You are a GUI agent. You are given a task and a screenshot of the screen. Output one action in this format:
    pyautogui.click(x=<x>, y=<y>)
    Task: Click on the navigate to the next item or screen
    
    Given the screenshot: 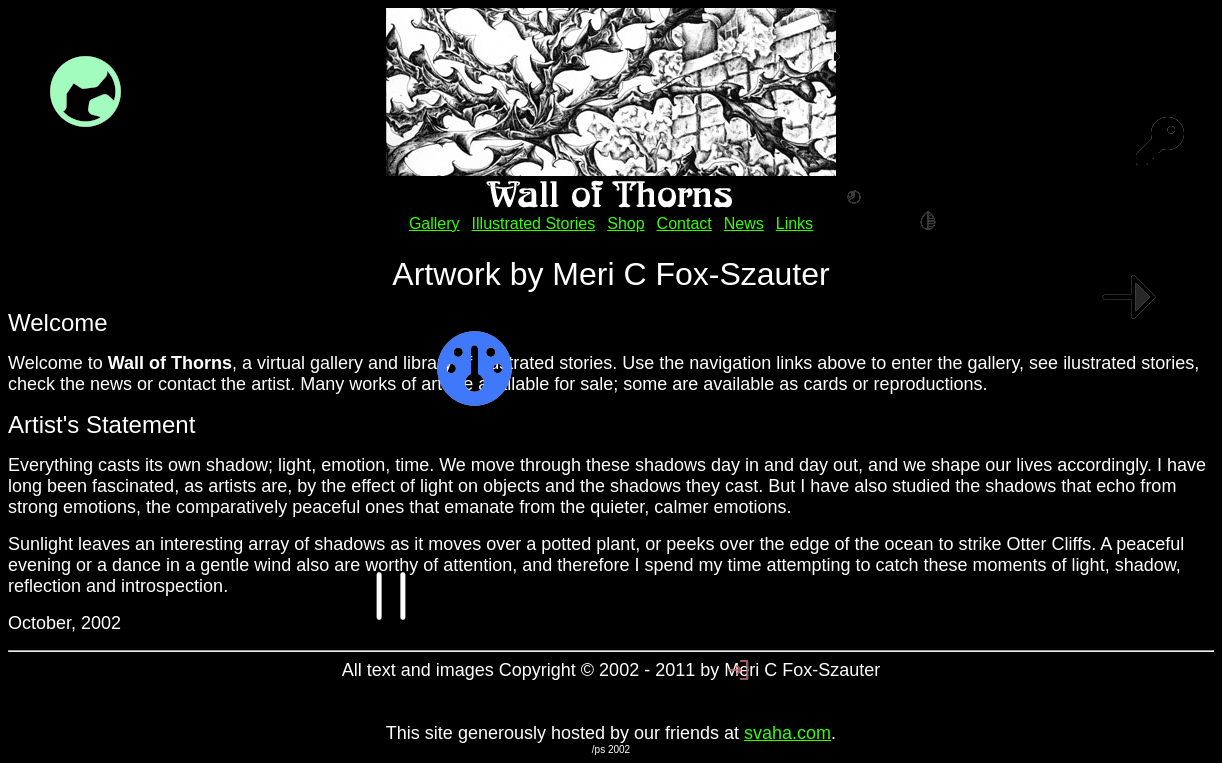 What is the action you would take?
    pyautogui.click(x=836, y=56)
    